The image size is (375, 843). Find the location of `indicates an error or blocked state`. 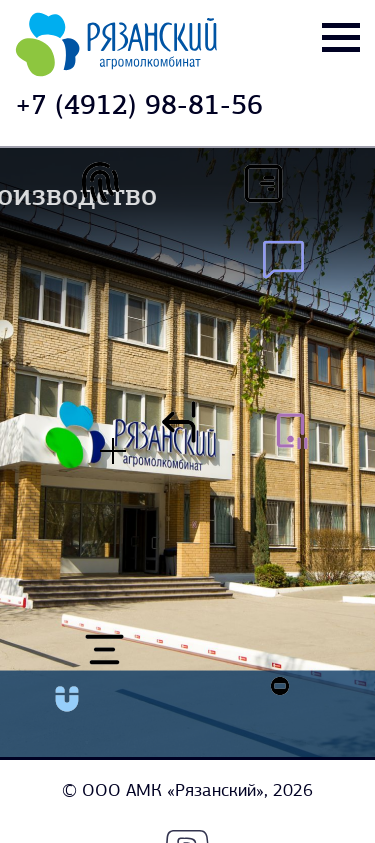

indicates an error or blocked state is located at coordinates (280, 686).